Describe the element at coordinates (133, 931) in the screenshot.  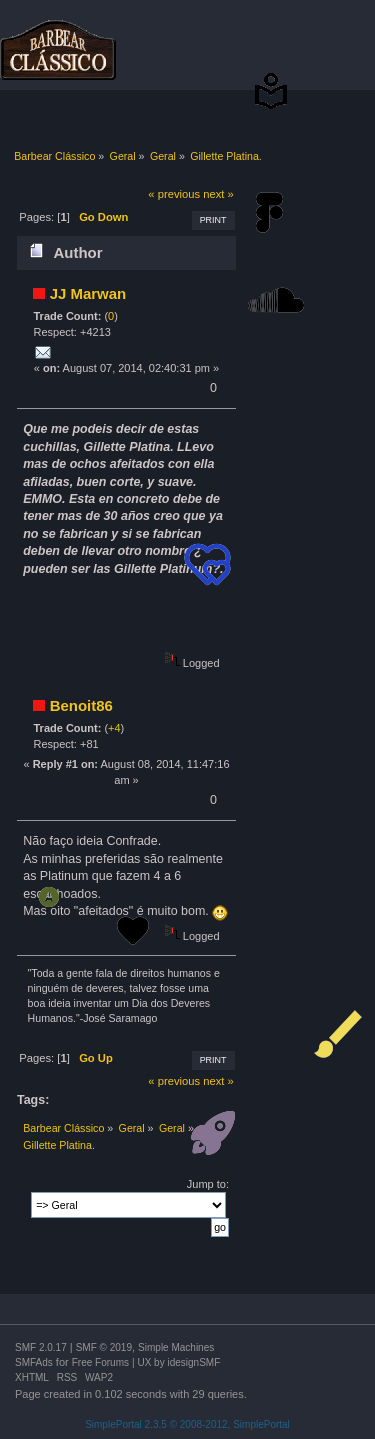
I see `add to favorites` at that location.